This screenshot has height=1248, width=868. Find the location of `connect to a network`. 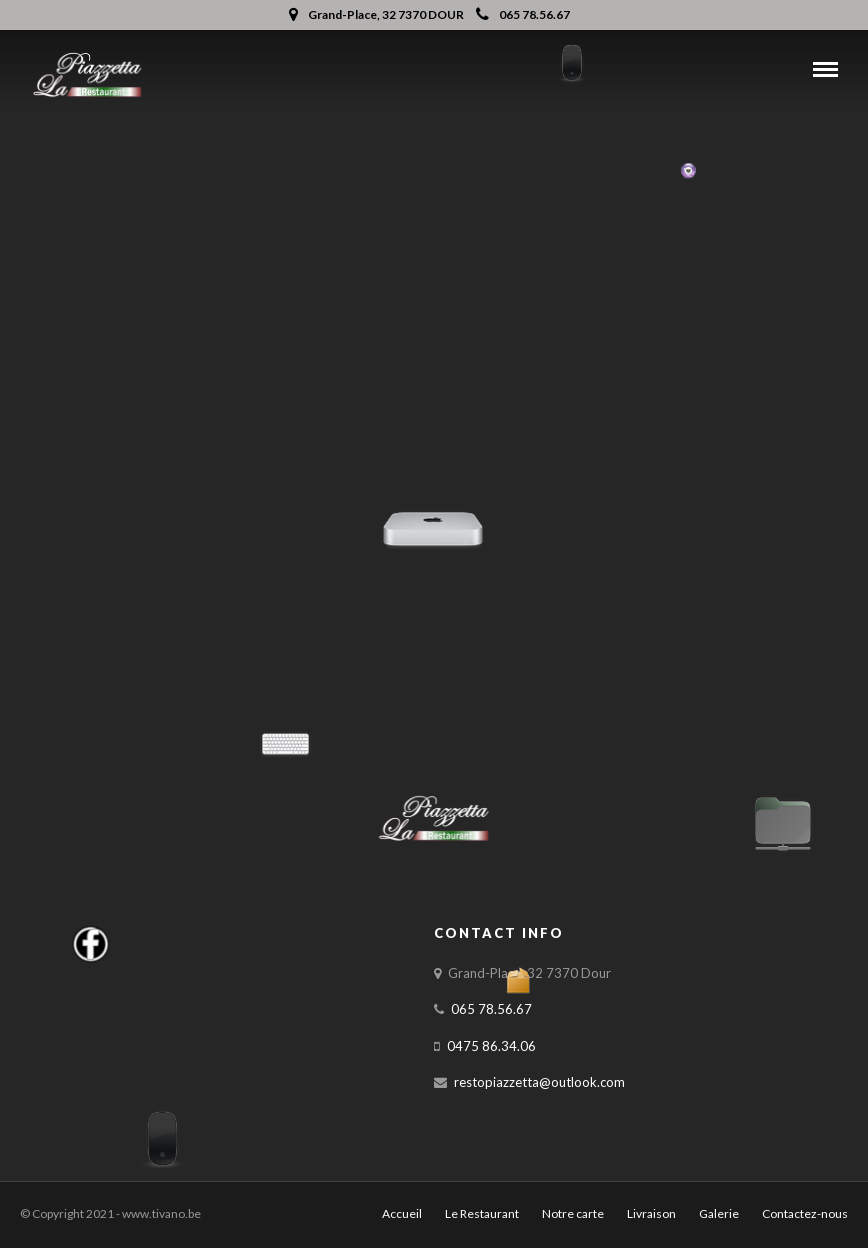

connect to a network is located at coordinates (688, 171).